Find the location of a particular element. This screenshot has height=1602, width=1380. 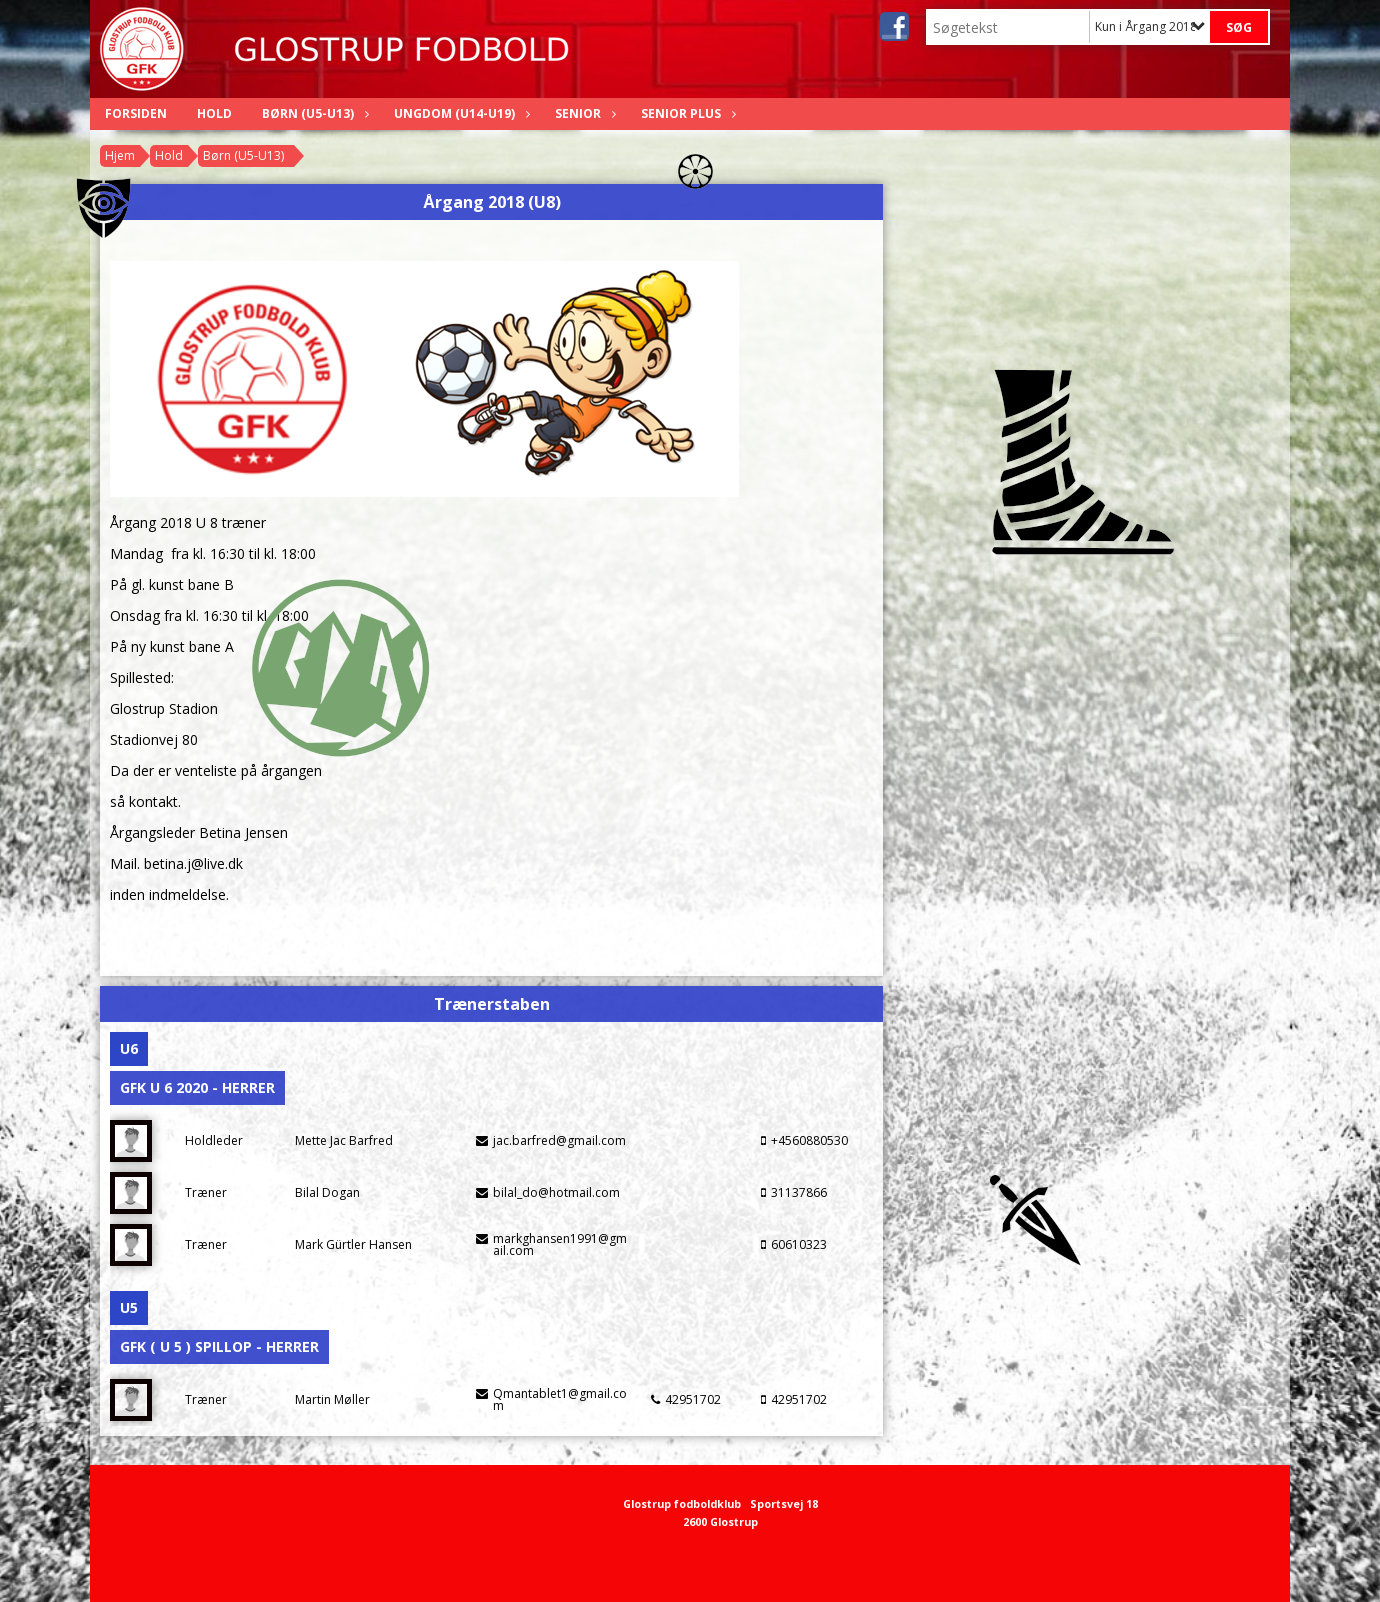

equip a dagger or short blade weapon is located at coordinates (1035, 1220).